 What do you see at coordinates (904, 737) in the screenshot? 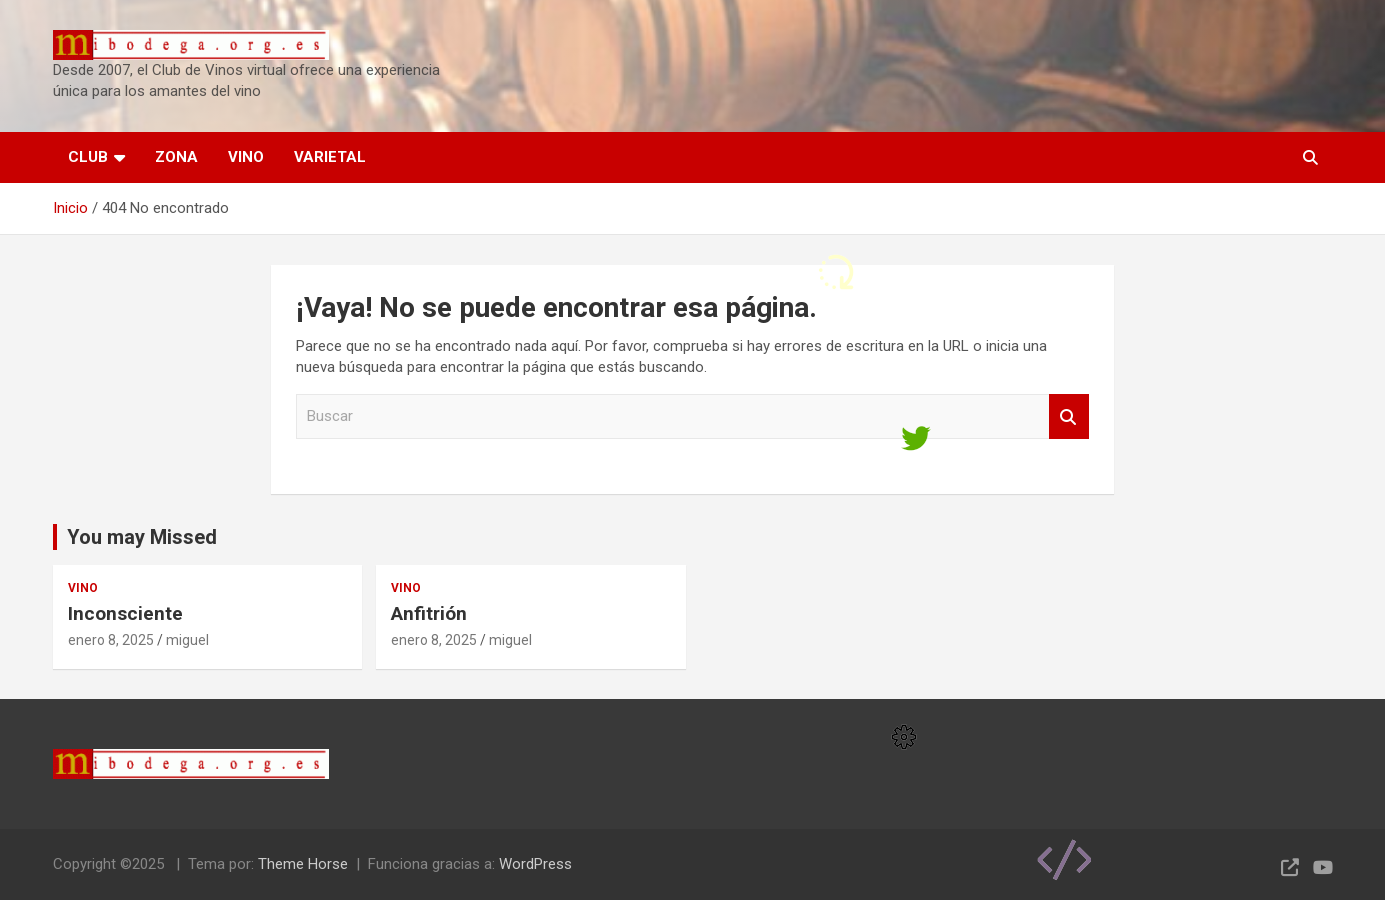
I see `open settings or preferences` at bounding box center [904, 737].